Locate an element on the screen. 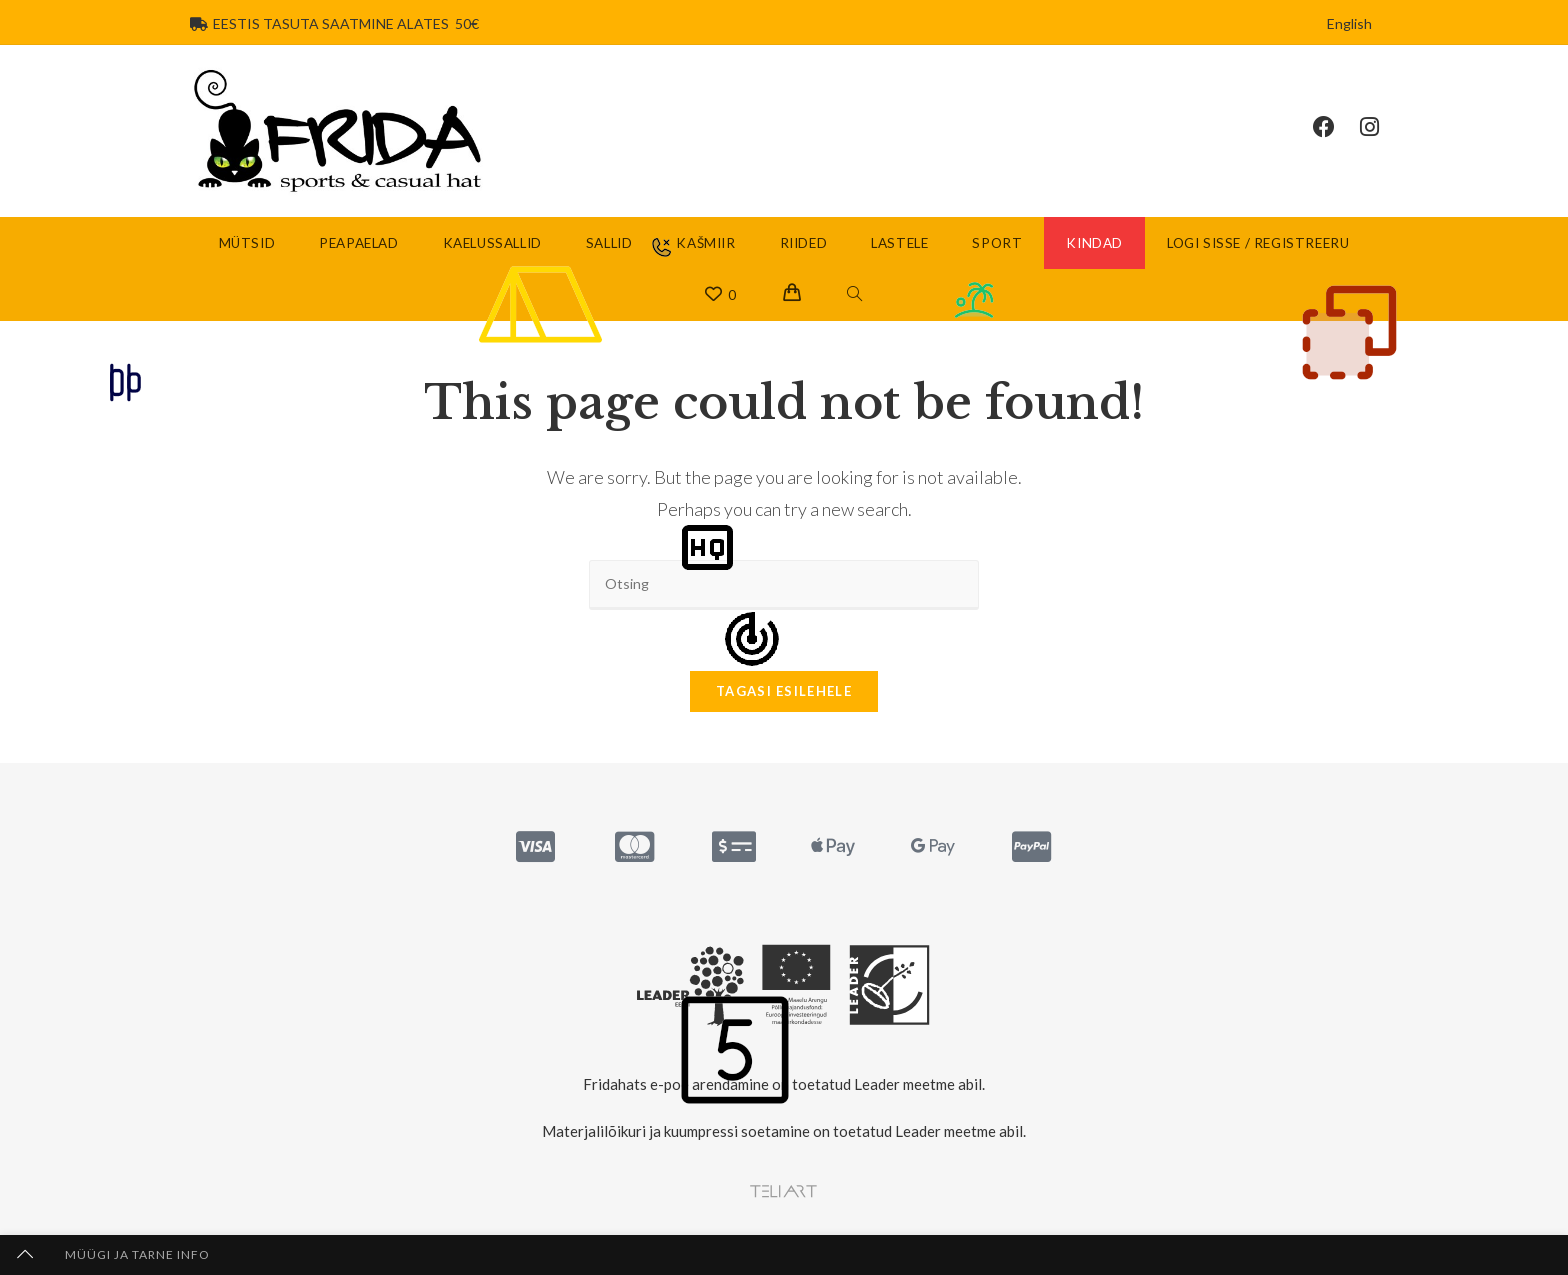  indicates vacation or travel mode is located at coordinates (974, 300).